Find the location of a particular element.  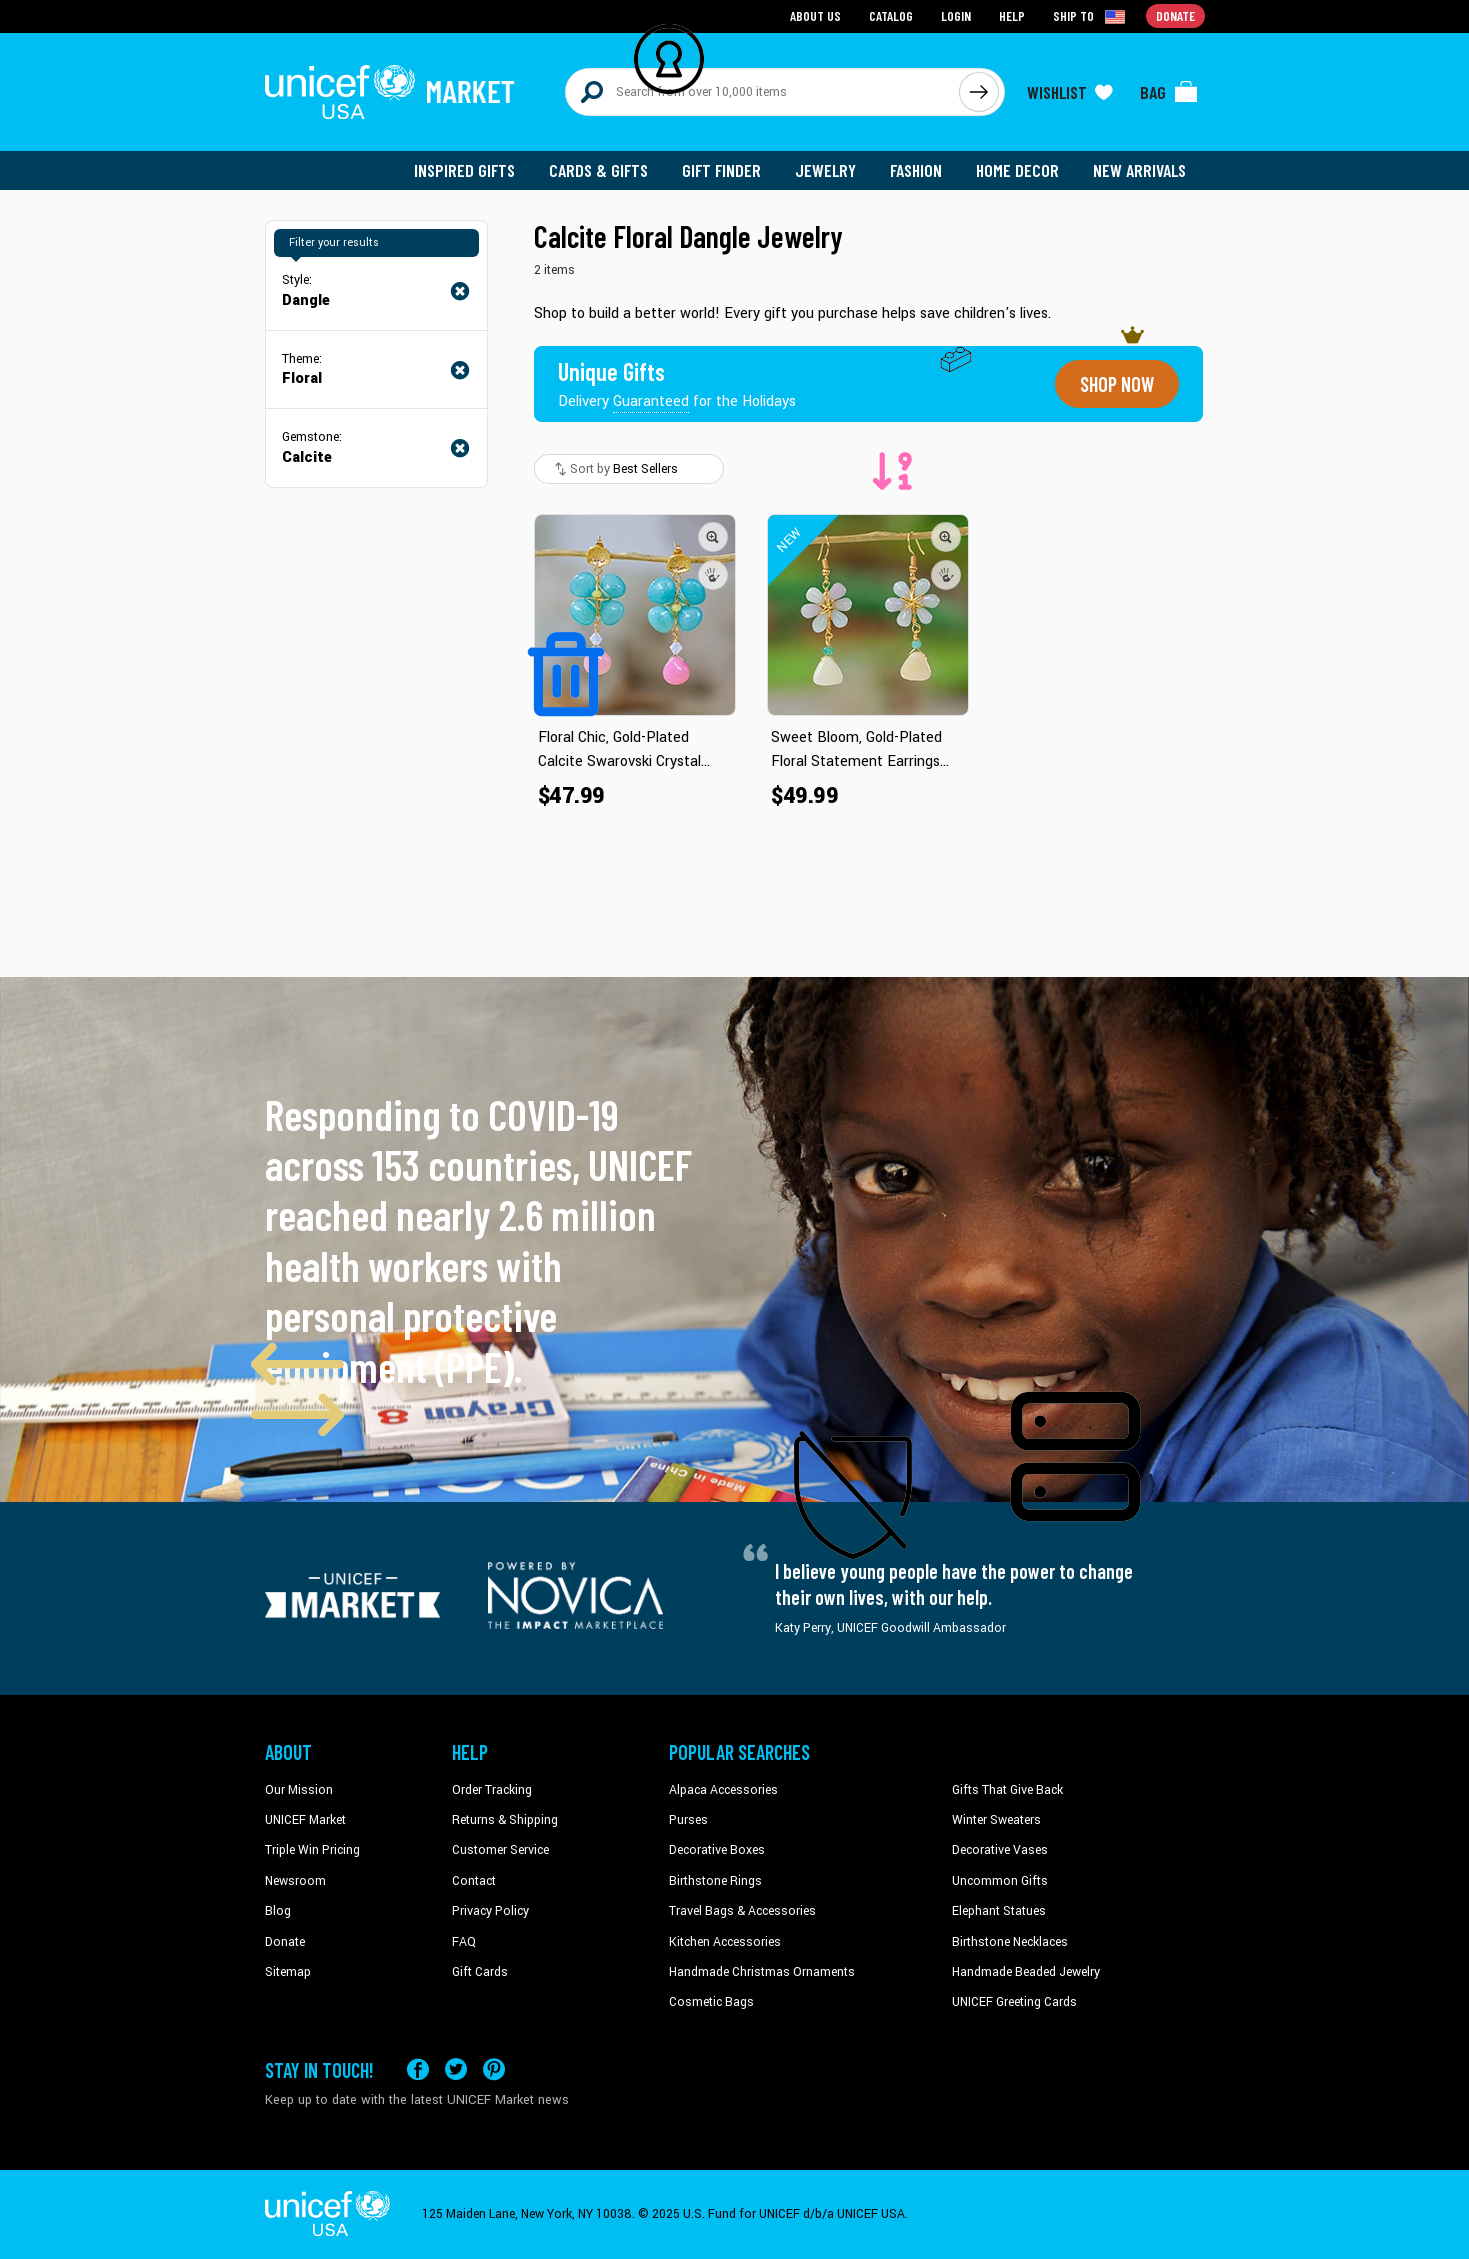

access building blocks or modular components is located at coordinates (956, 359).